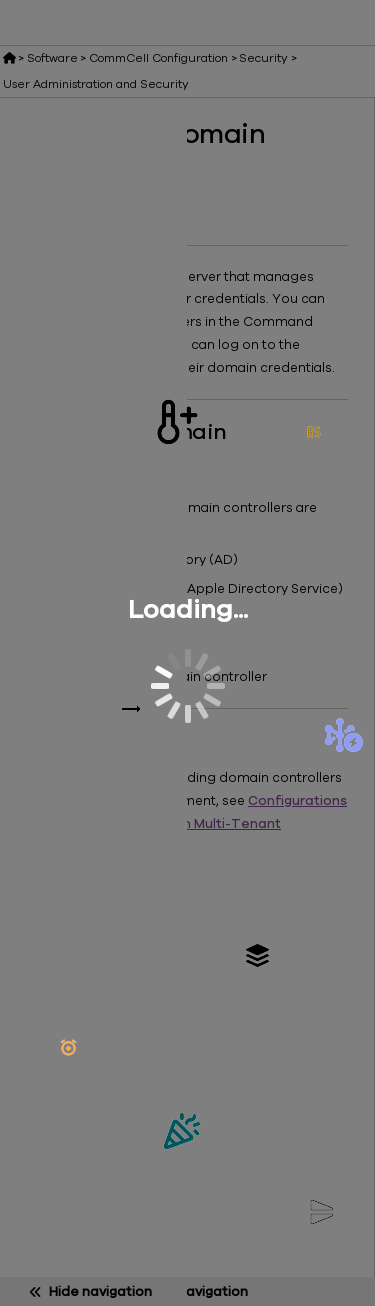 The width and height of the screenshot is (375, 1306). Describe the element at coordinates (173, 422) in the screenshot. I see `increase temperature setting` at that location.